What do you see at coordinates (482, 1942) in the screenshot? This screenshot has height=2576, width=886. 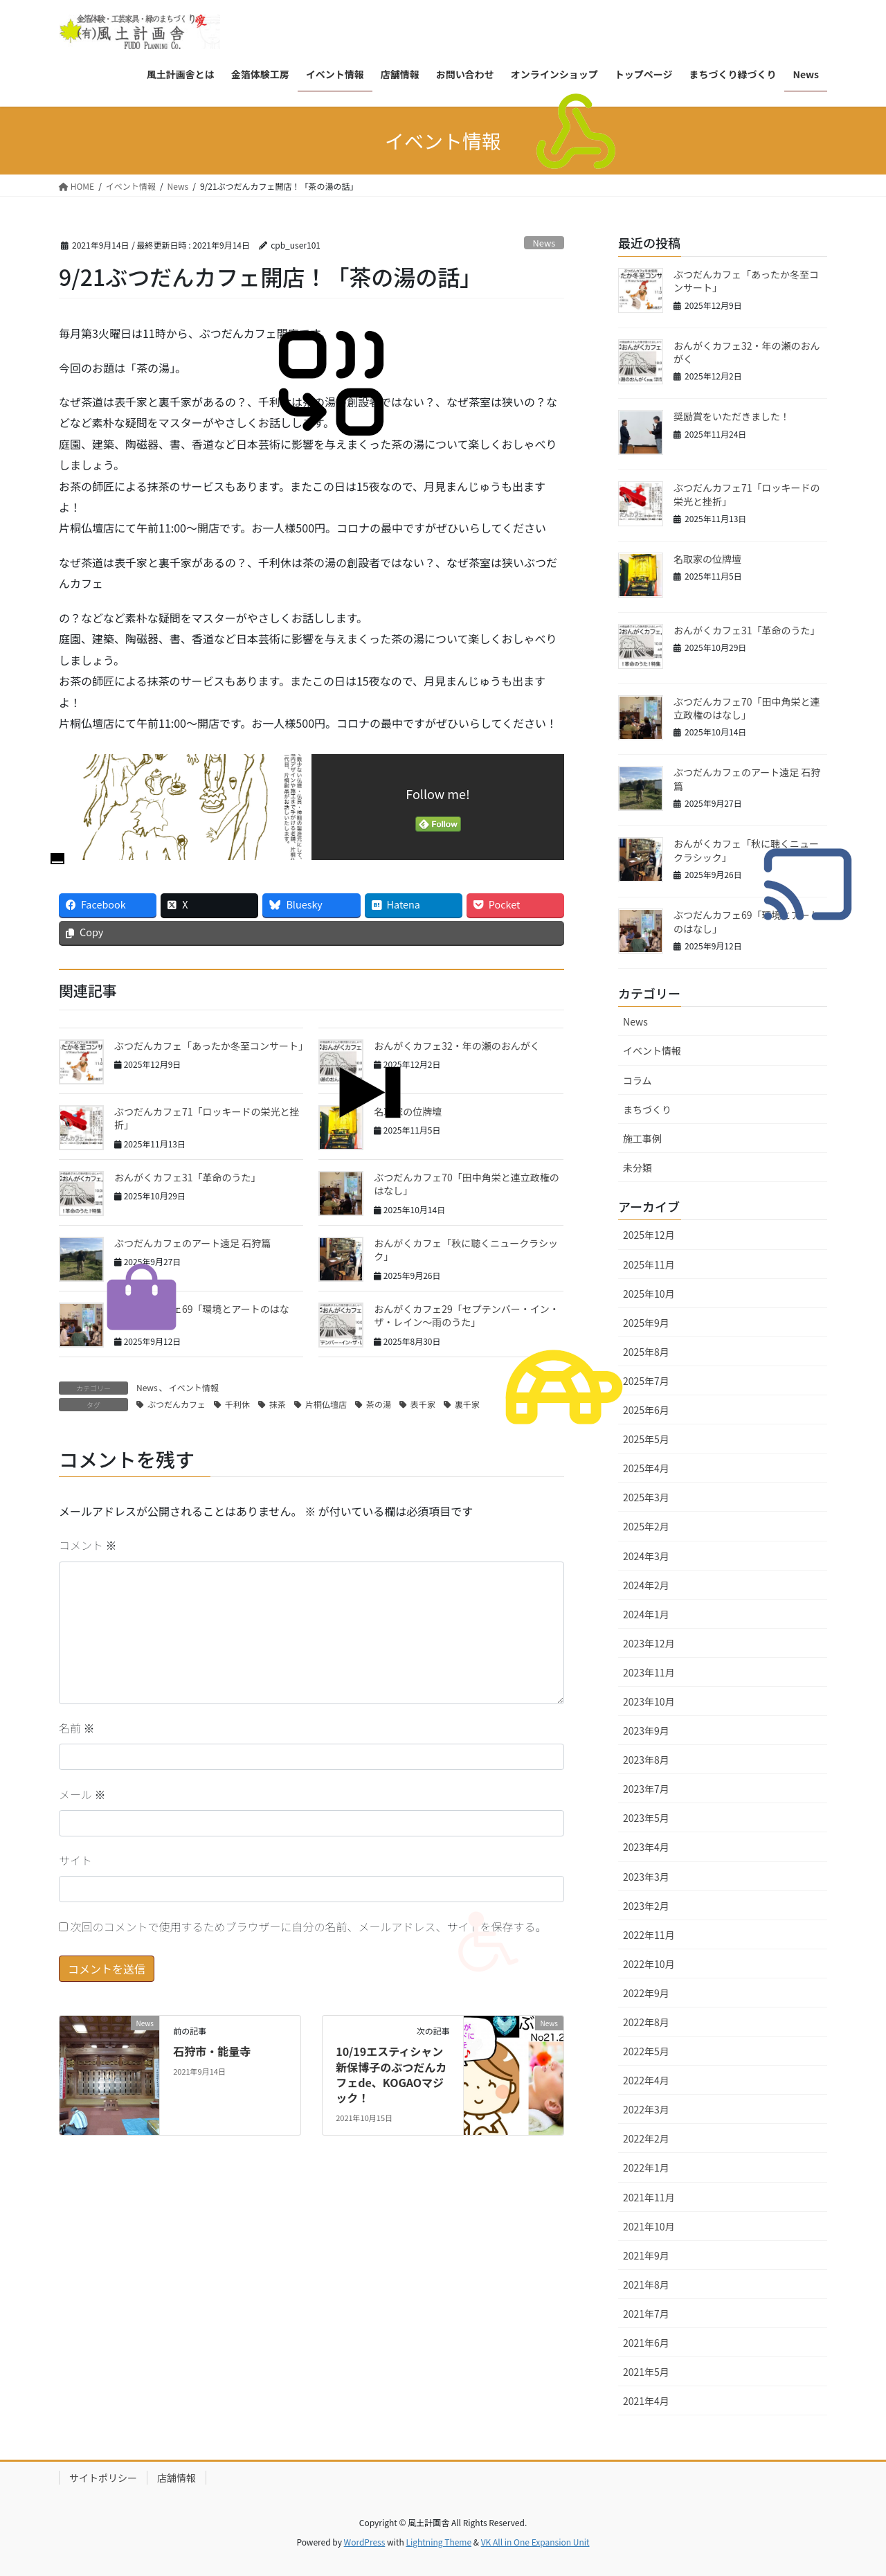 I see `indicates wheelchair accessible facility or entrance` at bounding box center [482, 1942].